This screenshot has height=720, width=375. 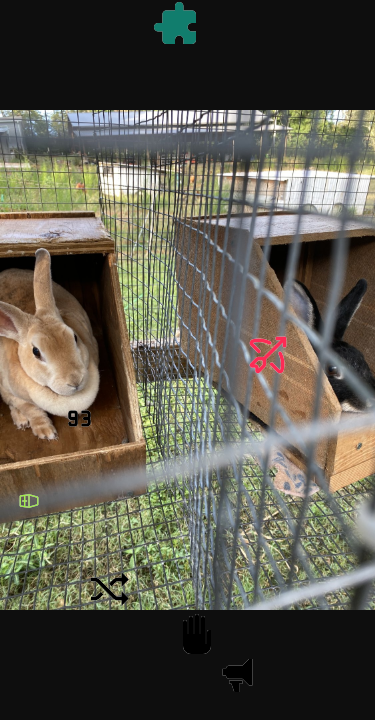 What do you see at coordinates (110, 589) in the screenshot?
I see `shuffle playlist or queue order` at bounding box center [110, 589].